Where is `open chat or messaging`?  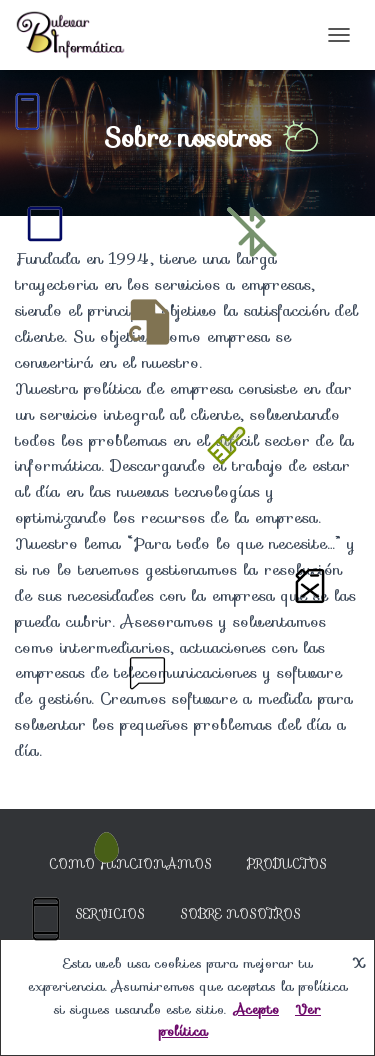
open chat or messaging is located at coordinates (147, 670).